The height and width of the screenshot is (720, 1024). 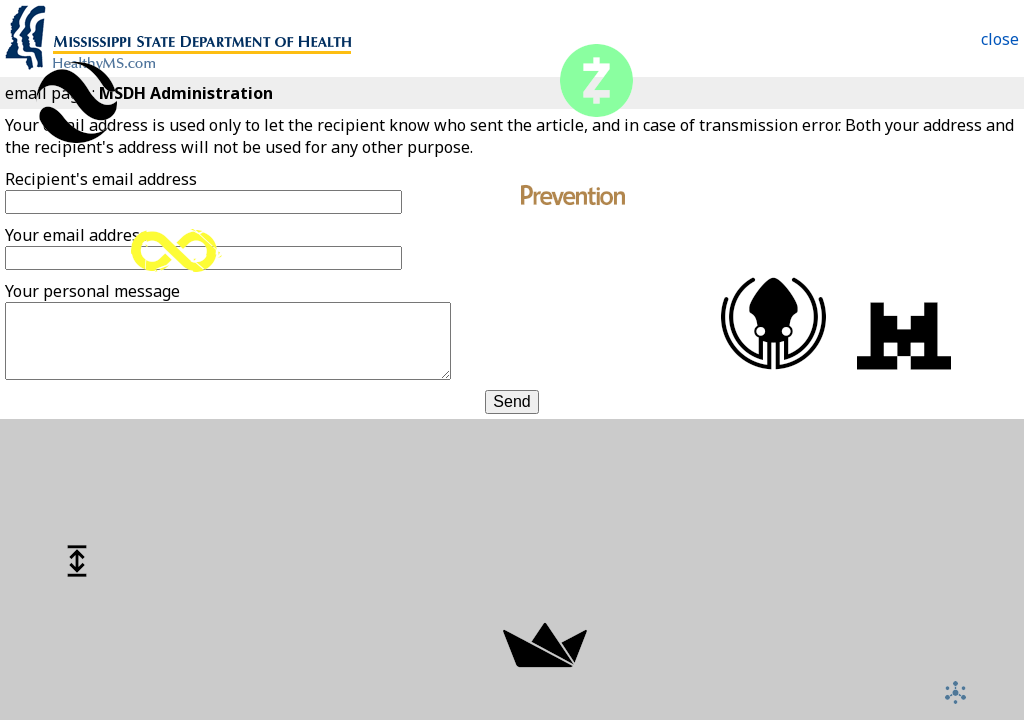 What do you see at coordinates (176, 250) in the screenshot?
I see `infinityfree web hosting service logo` at bounding box center [176, 250].